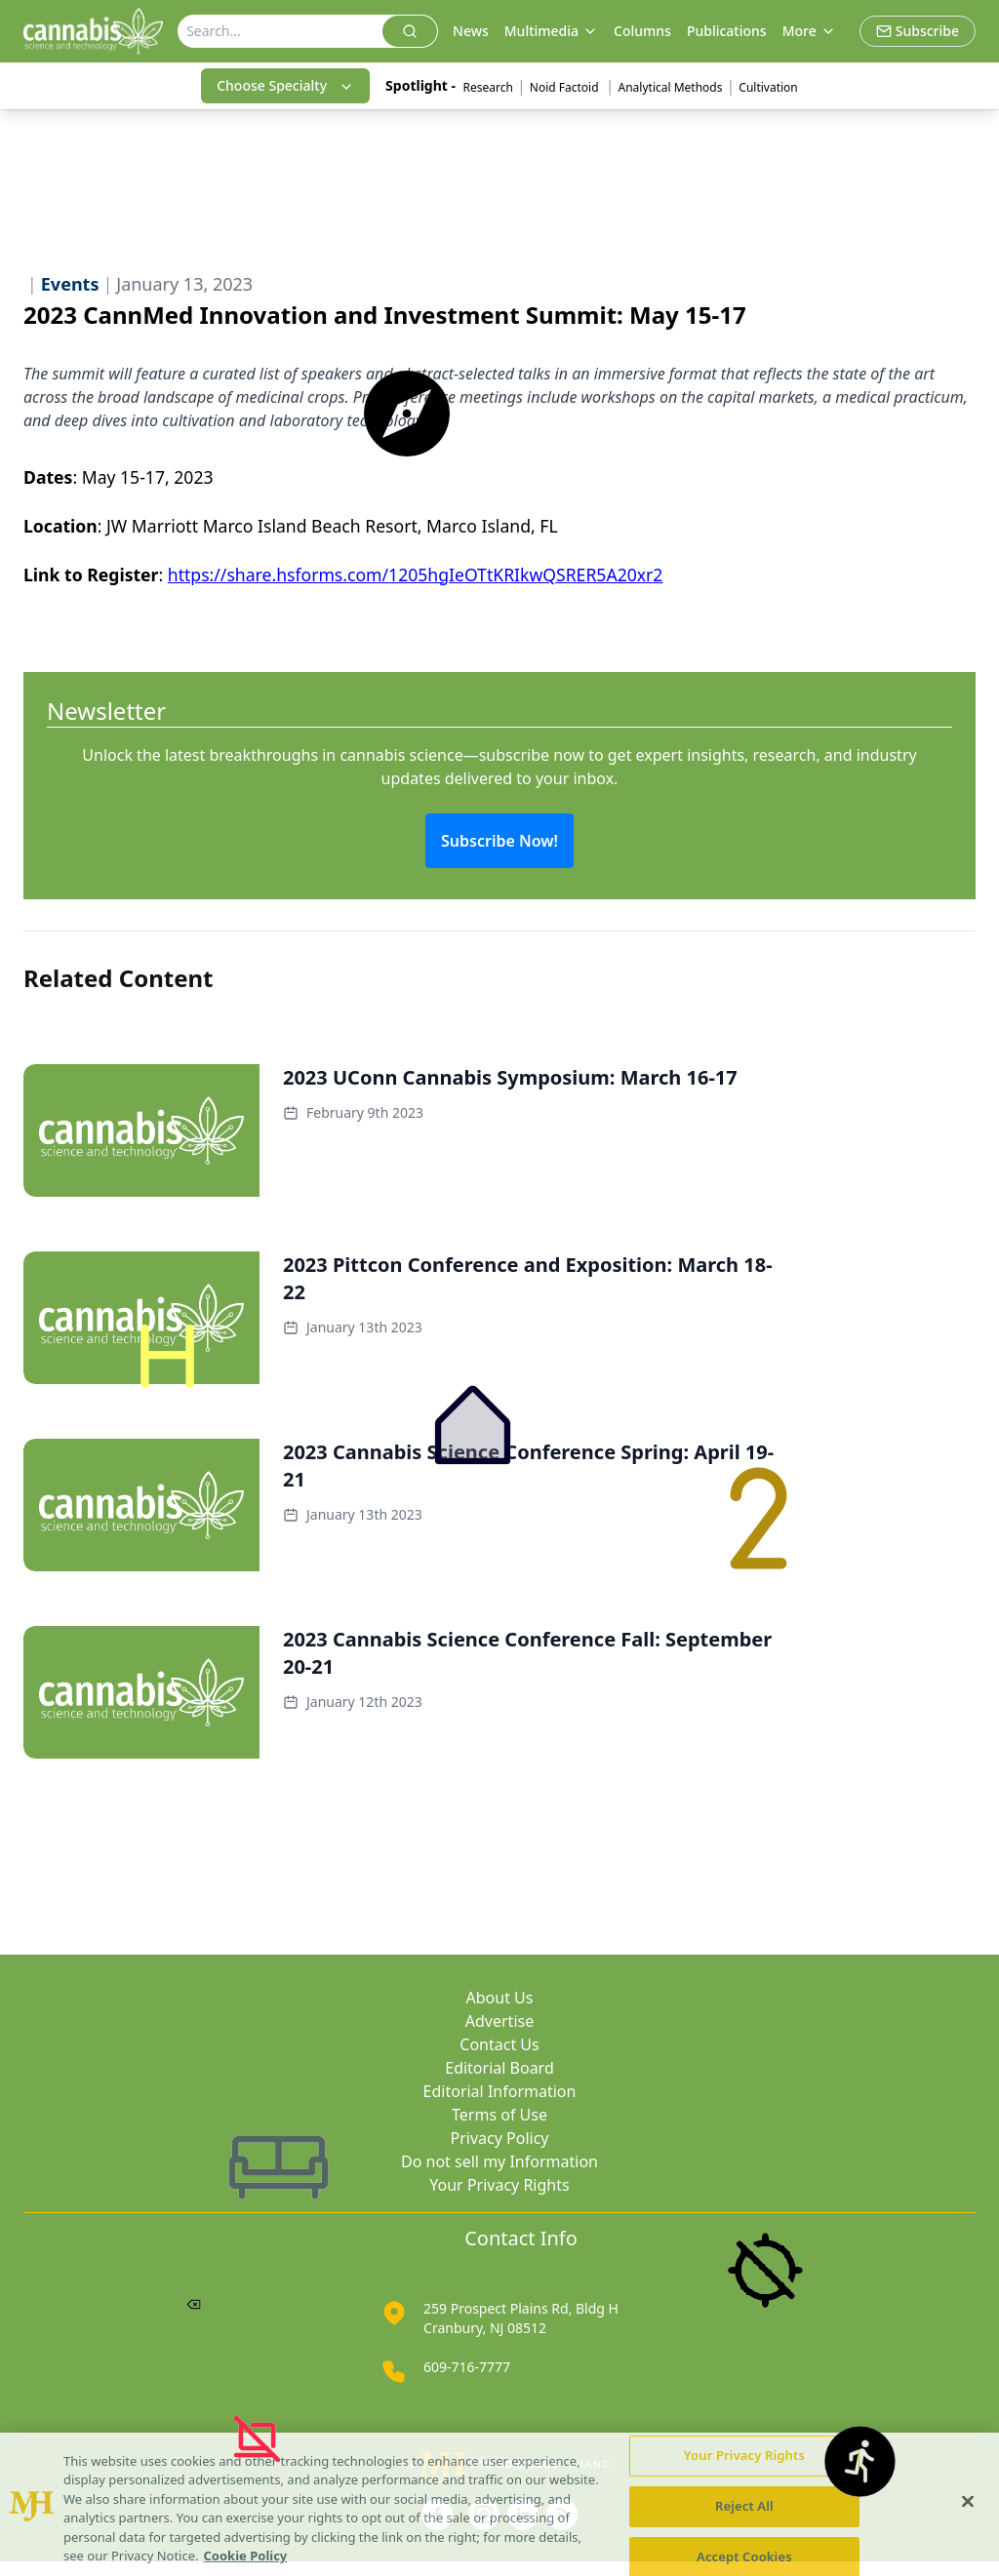 The image size is (999, 2576). What do you see at coordinates (257, 2438) in the screenshot?
I see `laptop device is offline or disconnected` at bounding box center [257, 2438].